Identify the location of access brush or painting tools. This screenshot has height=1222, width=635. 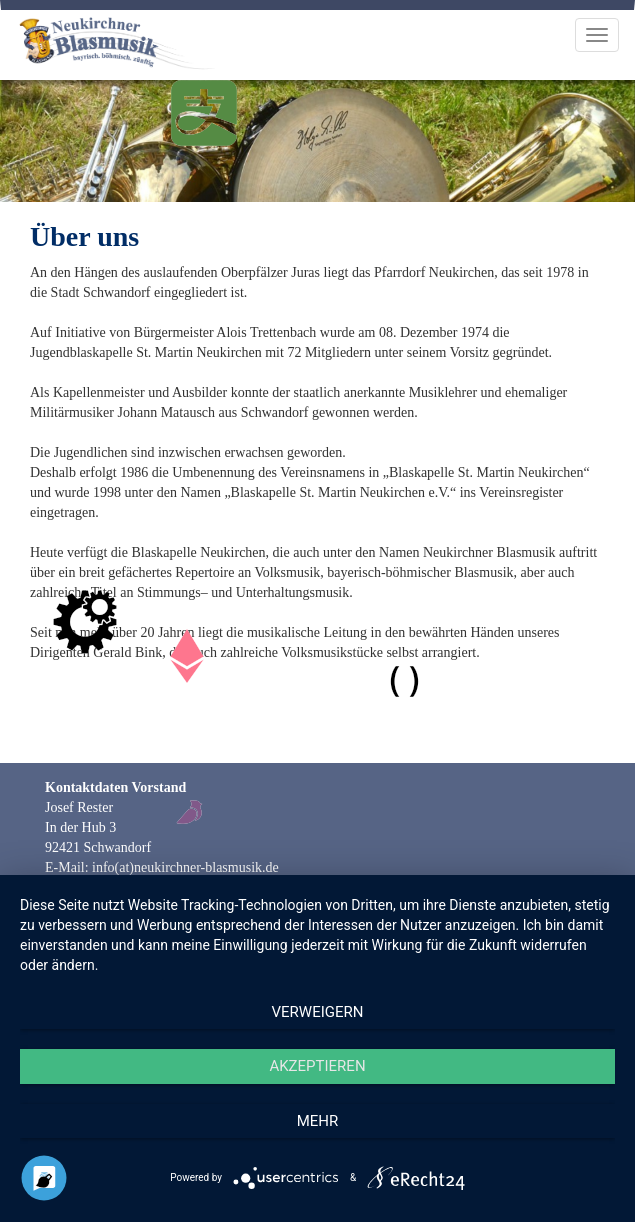
(44, 1181).